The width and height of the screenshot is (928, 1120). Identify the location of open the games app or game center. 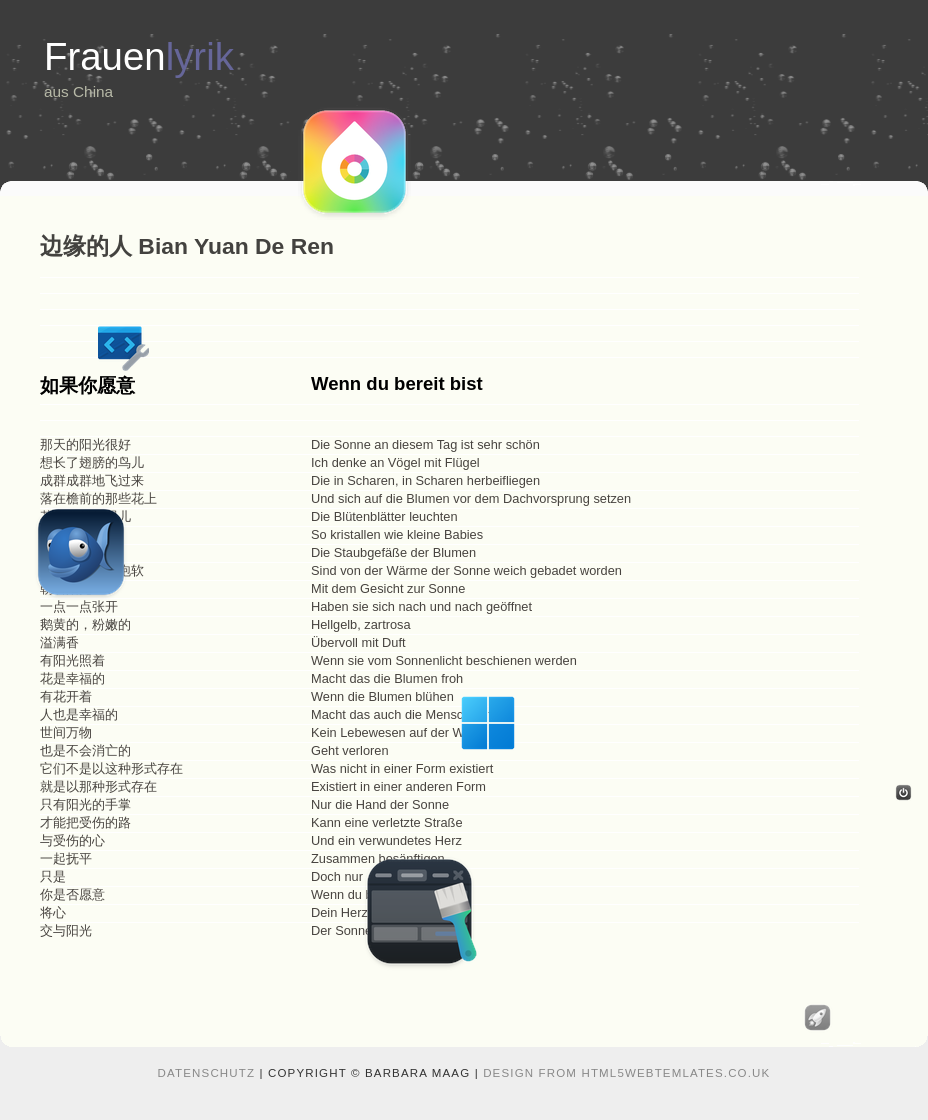
(817, 1017).